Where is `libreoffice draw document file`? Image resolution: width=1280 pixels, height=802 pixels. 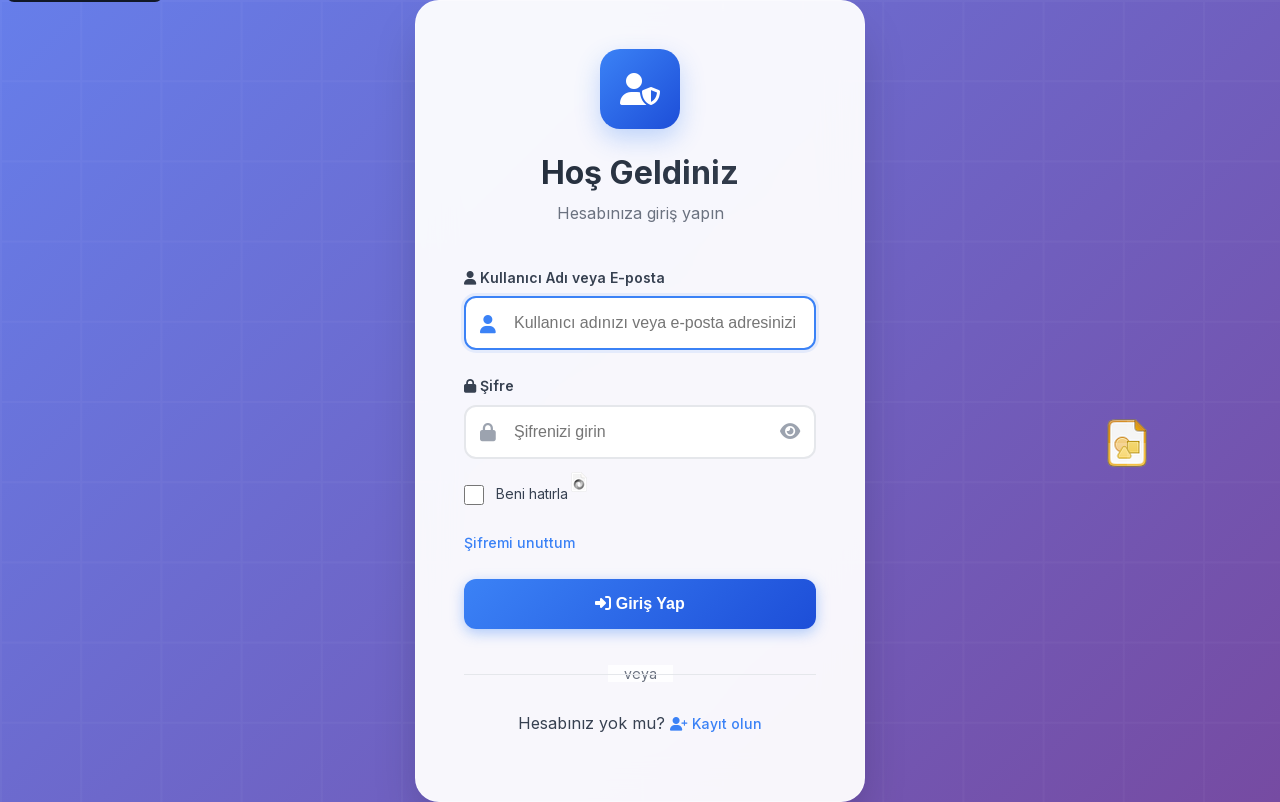
libreoffice draw document file is located at coordinates (1127, 443).